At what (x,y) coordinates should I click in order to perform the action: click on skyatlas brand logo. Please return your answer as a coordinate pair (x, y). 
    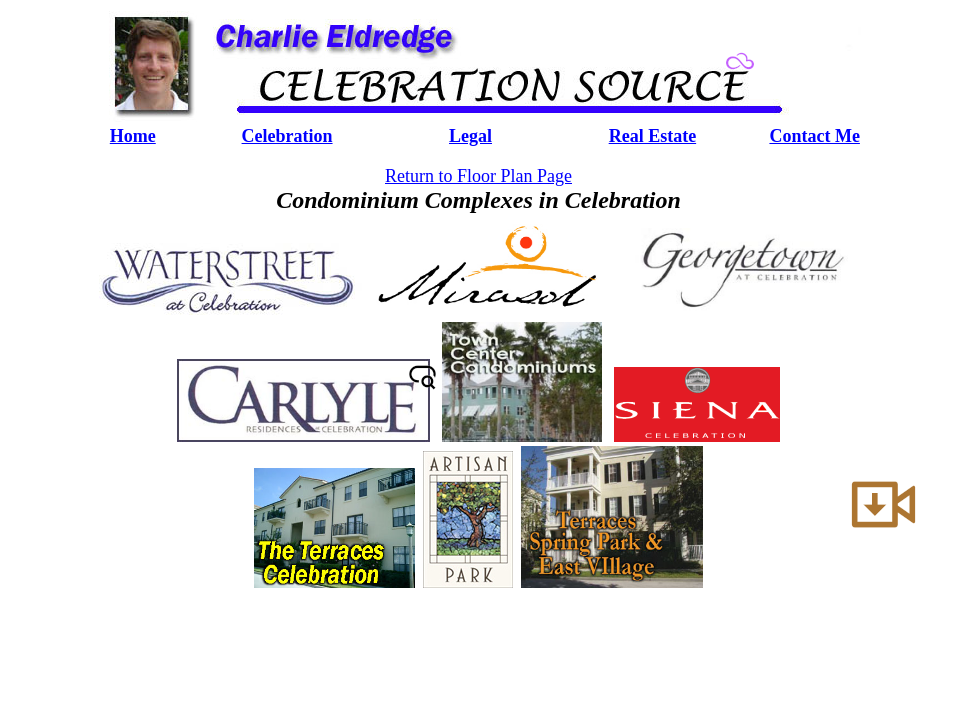
    Looking at the image, I should click on (740, 61).